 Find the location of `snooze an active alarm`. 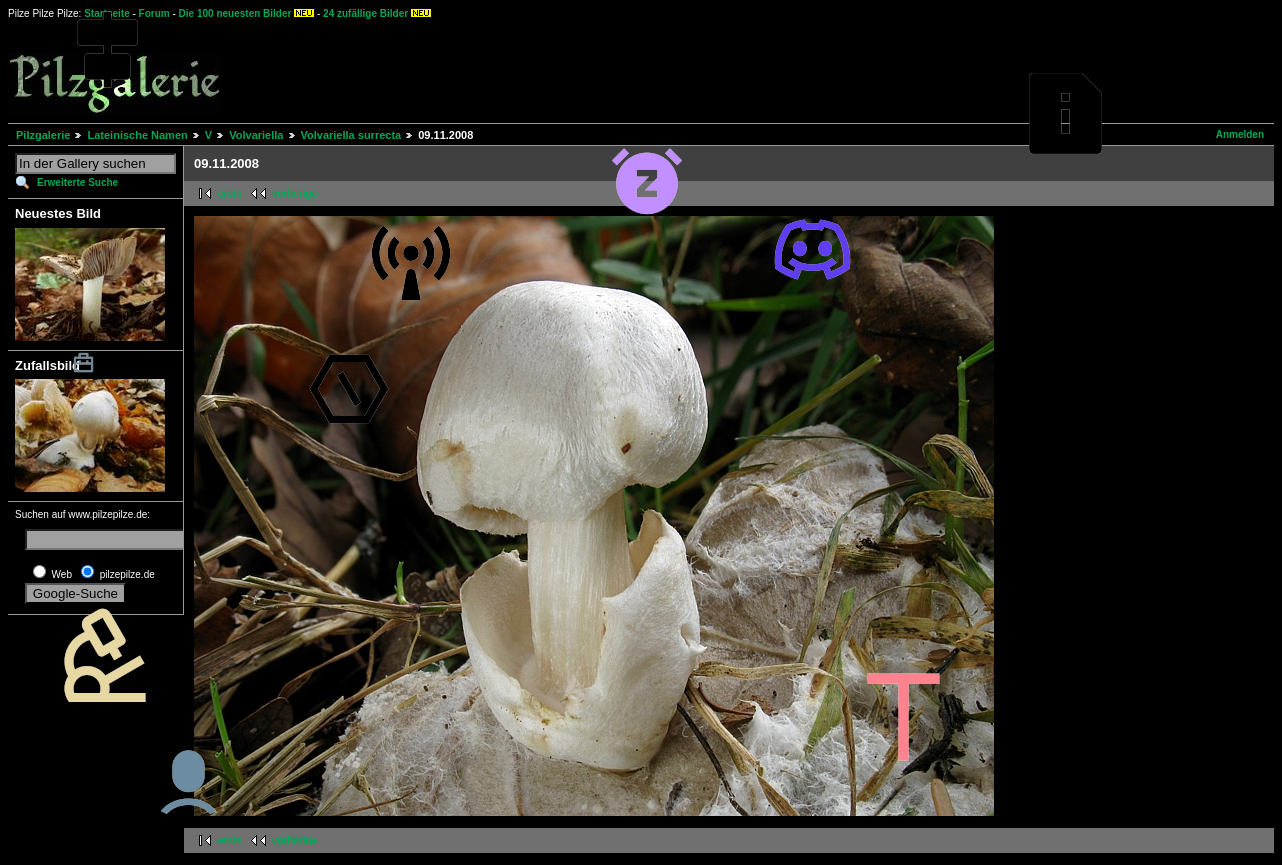

snooze an active alarm is located at coordinates (647, 180).